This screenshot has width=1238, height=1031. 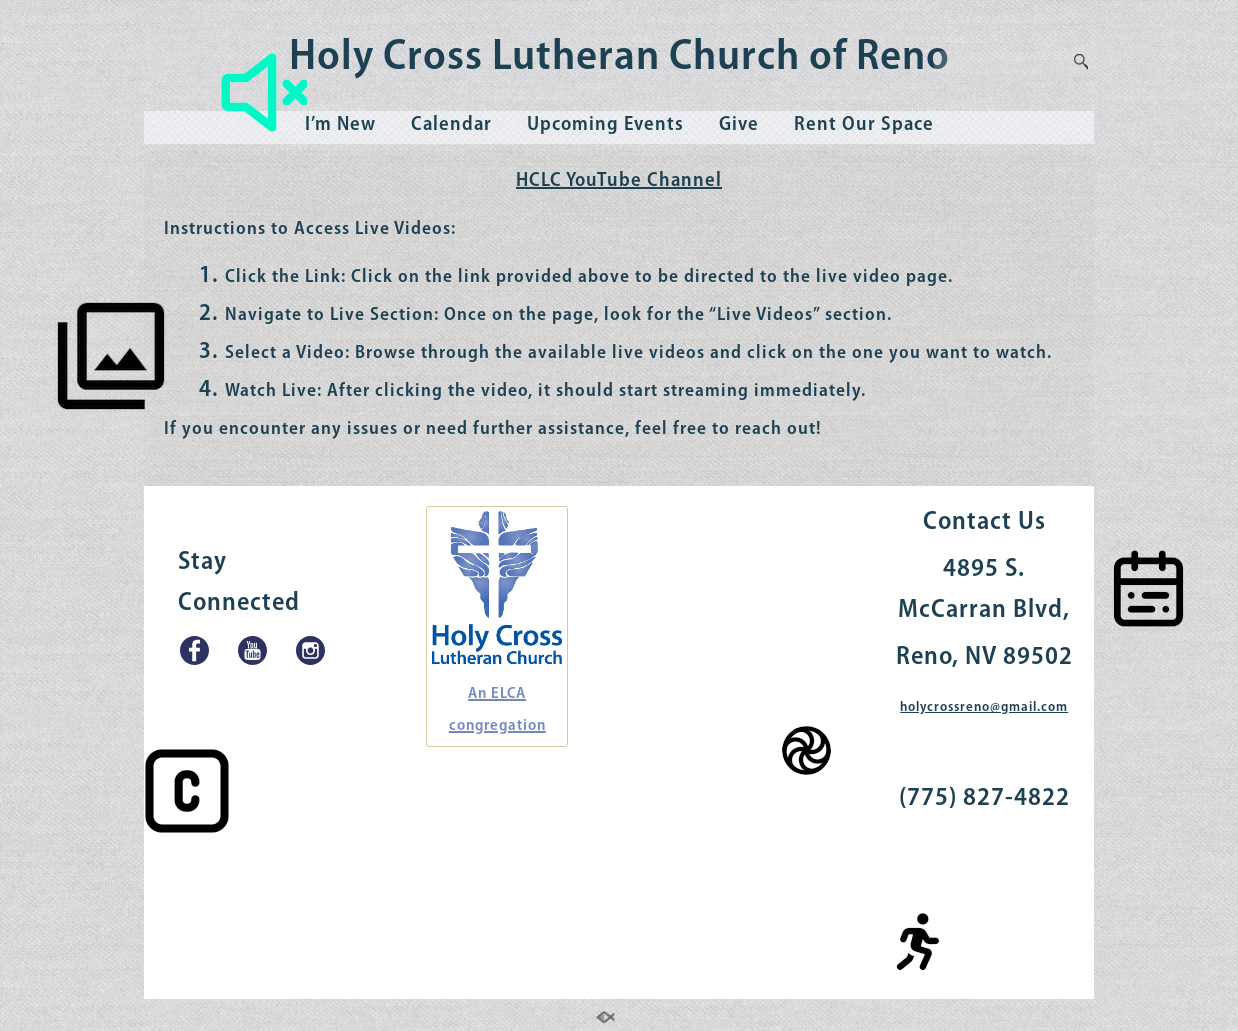 I want to click on mute audio, so click(x=260, y=92).